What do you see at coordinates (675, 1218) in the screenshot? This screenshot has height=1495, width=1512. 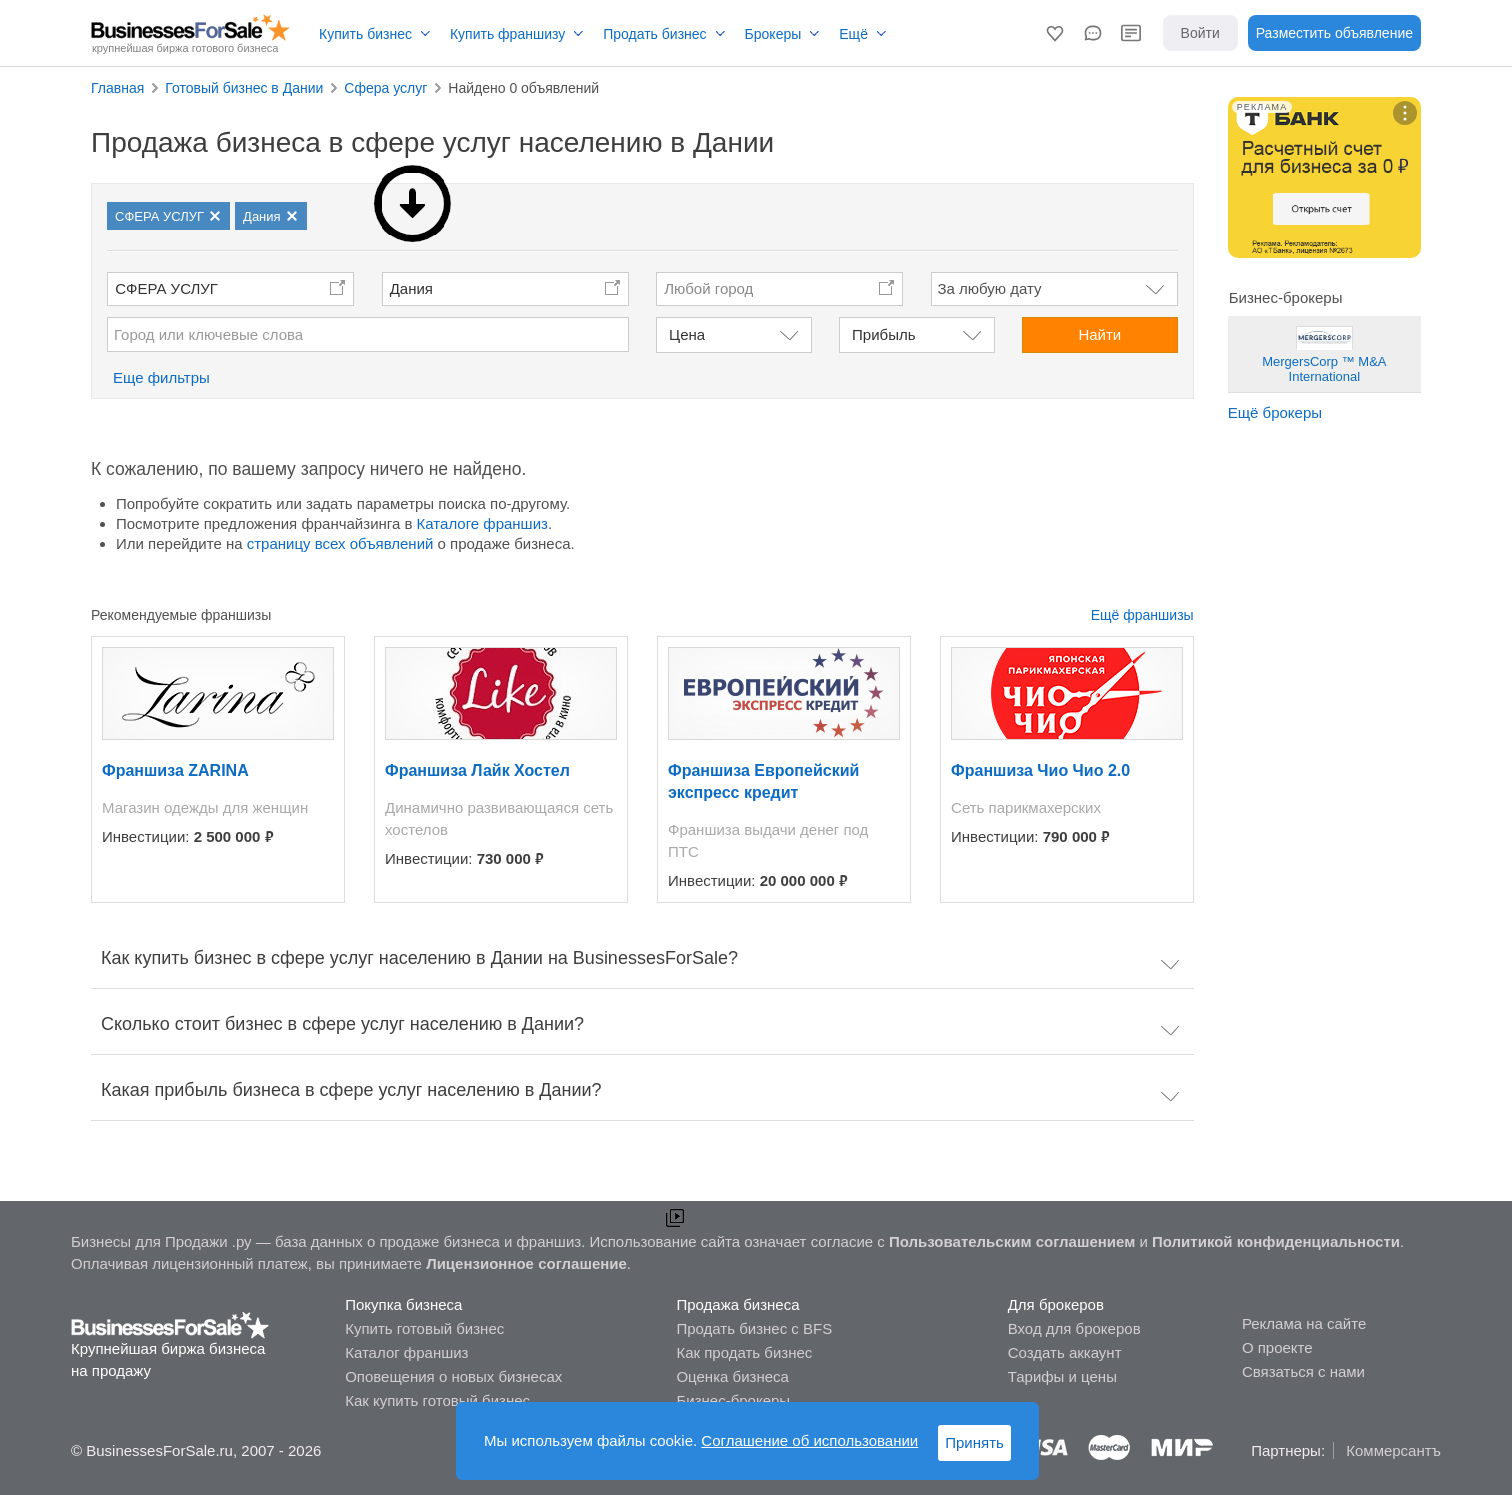 I see `access your video library` at bounding box center [675, 1218].